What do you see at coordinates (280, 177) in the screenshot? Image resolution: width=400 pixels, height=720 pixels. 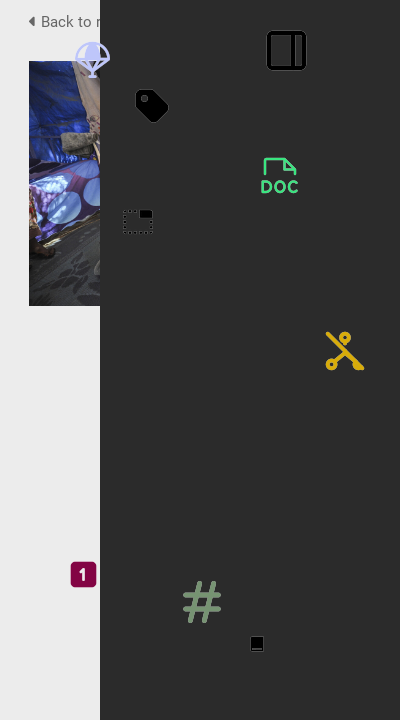 I see `open a document file` at bounding box center [280, 177].